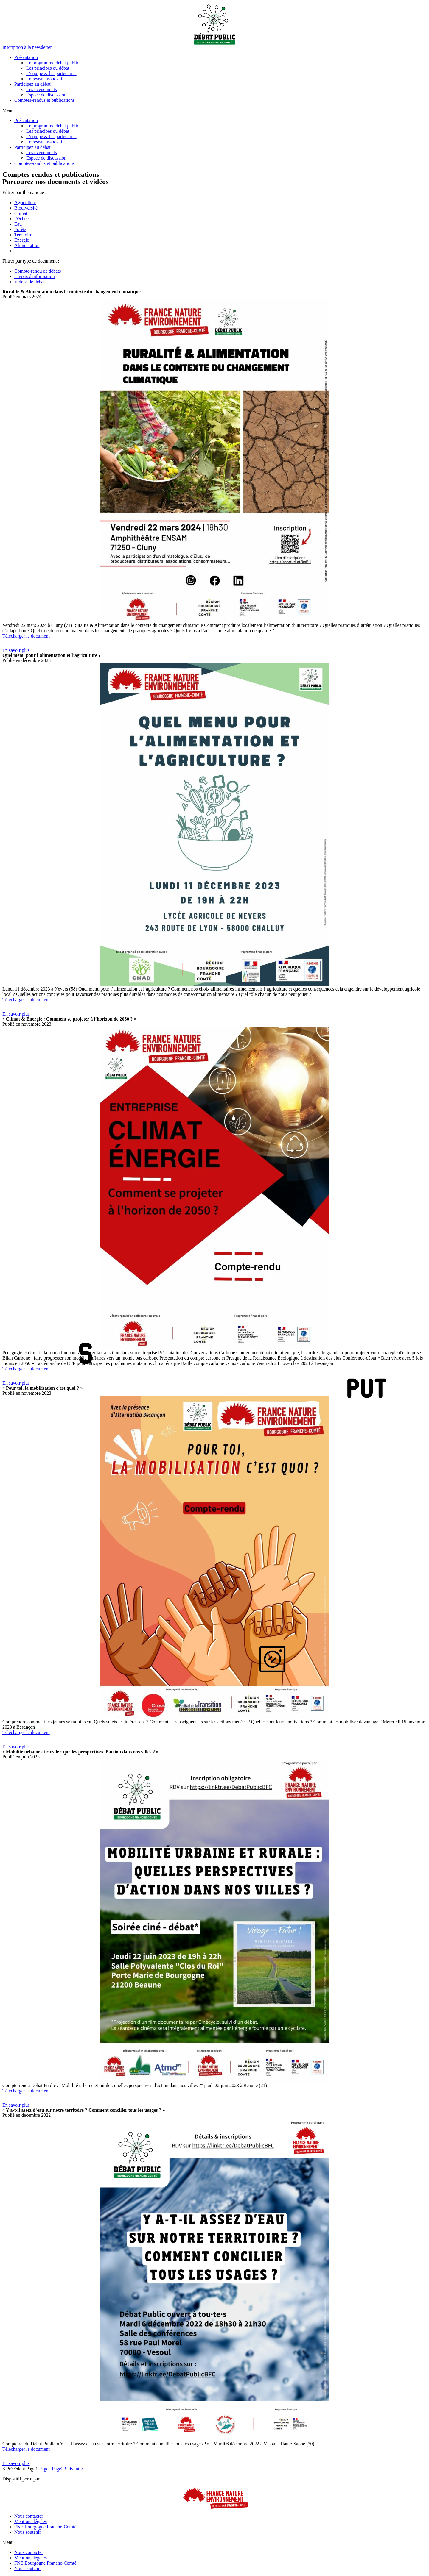 This screenshot has height=2576, width=429. I want to click on indicates an HTTP PUT request method, so click(367, 1388).